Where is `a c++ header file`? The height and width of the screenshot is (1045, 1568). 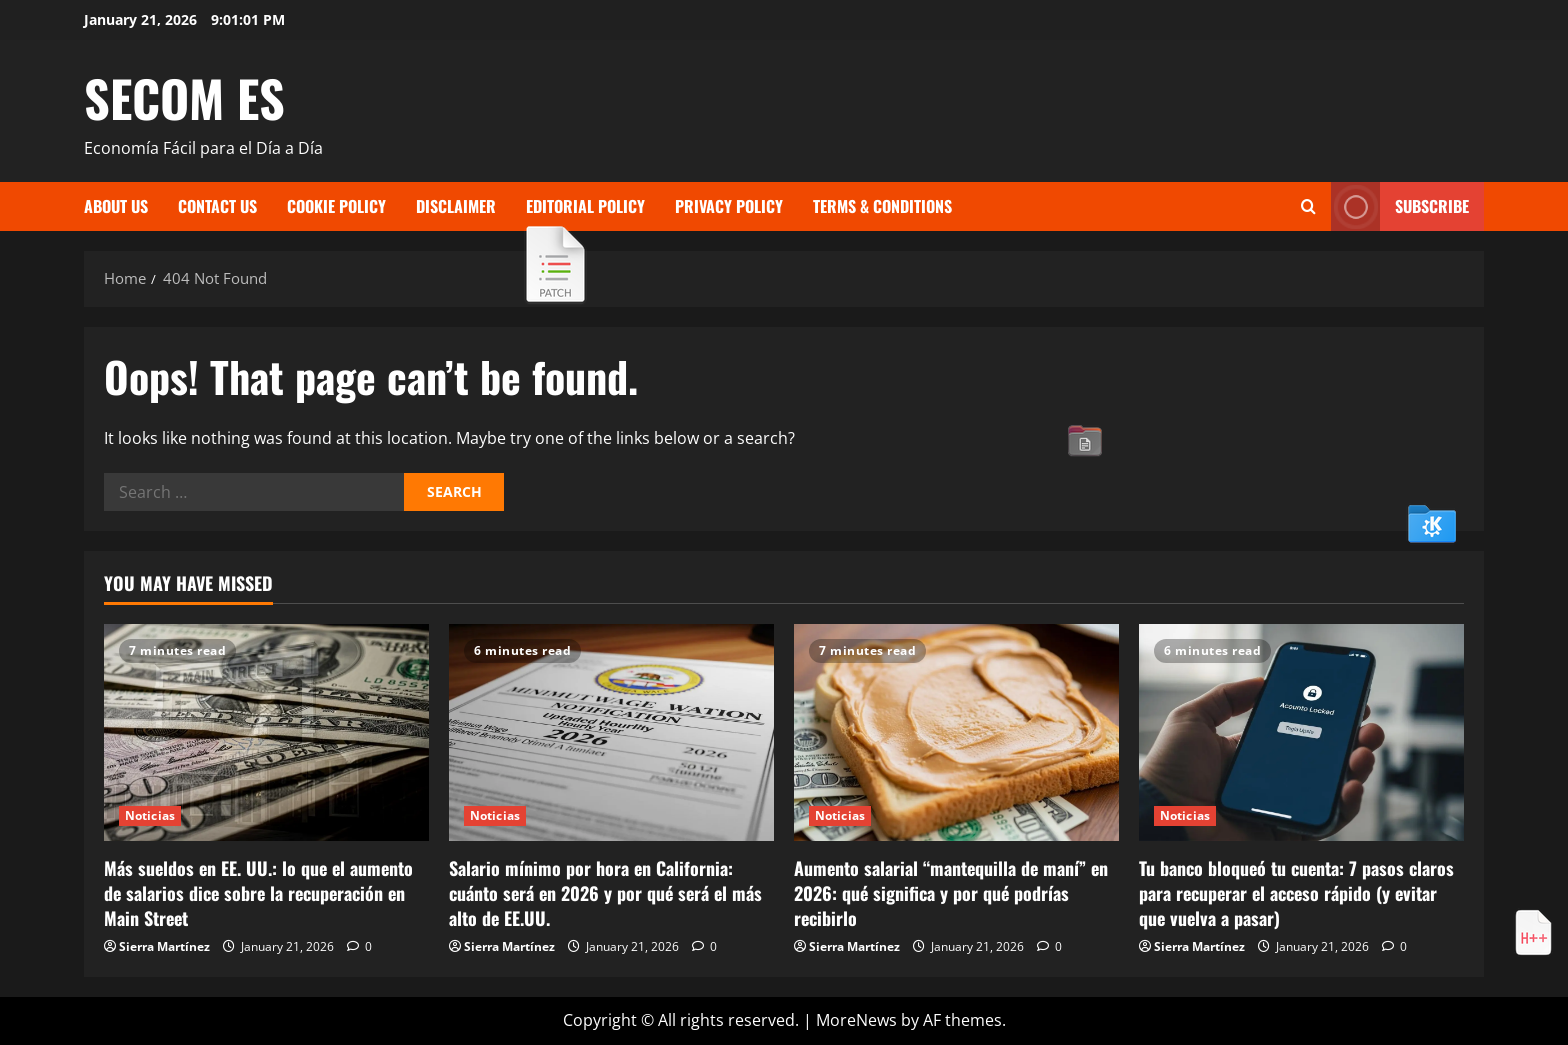 a c++ header file is located at coordinates (1533, 932).